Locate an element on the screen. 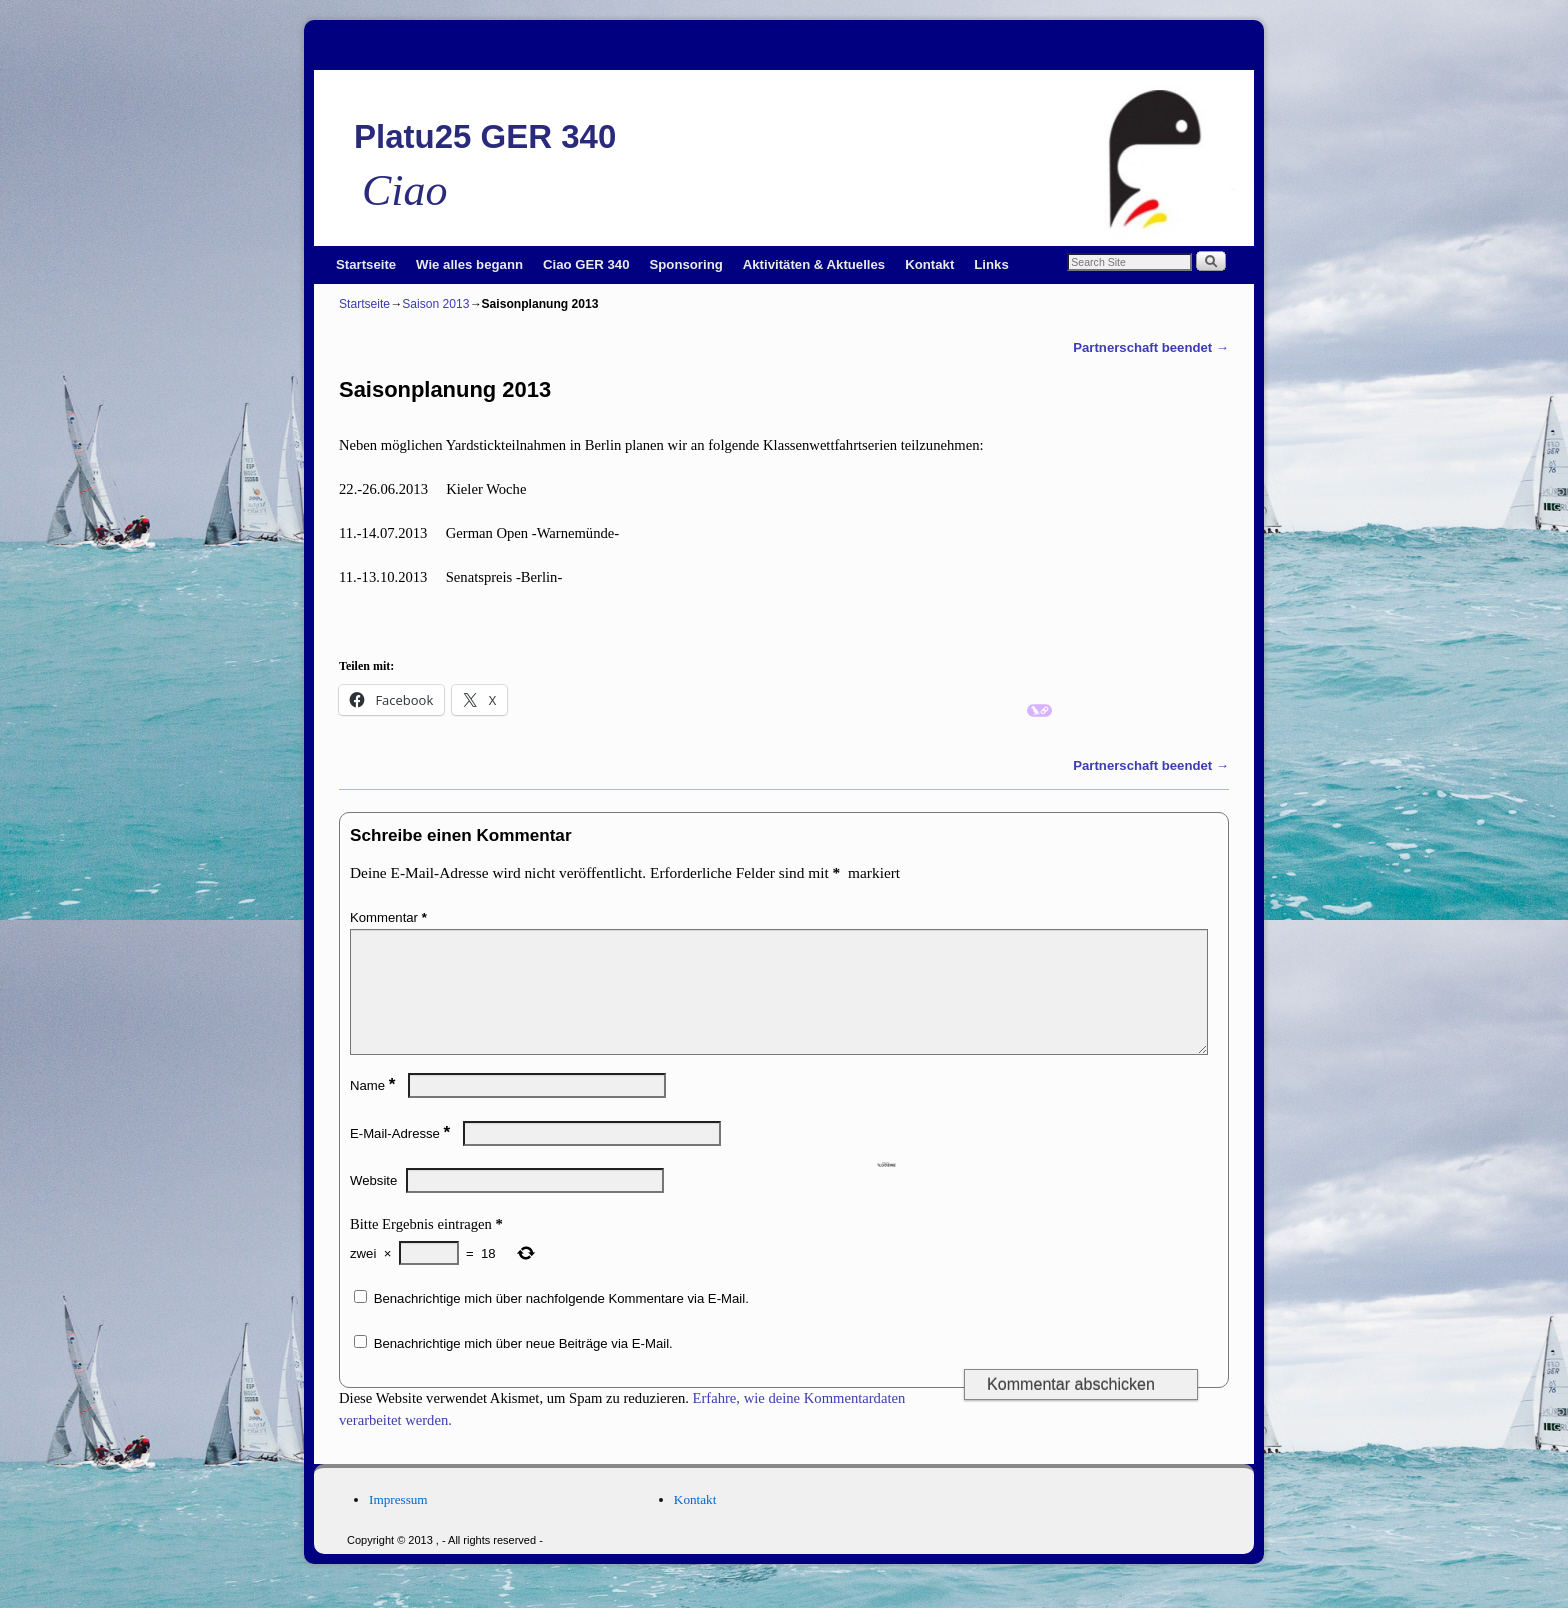  langchain official logo is located at coordinates (1039, 710).